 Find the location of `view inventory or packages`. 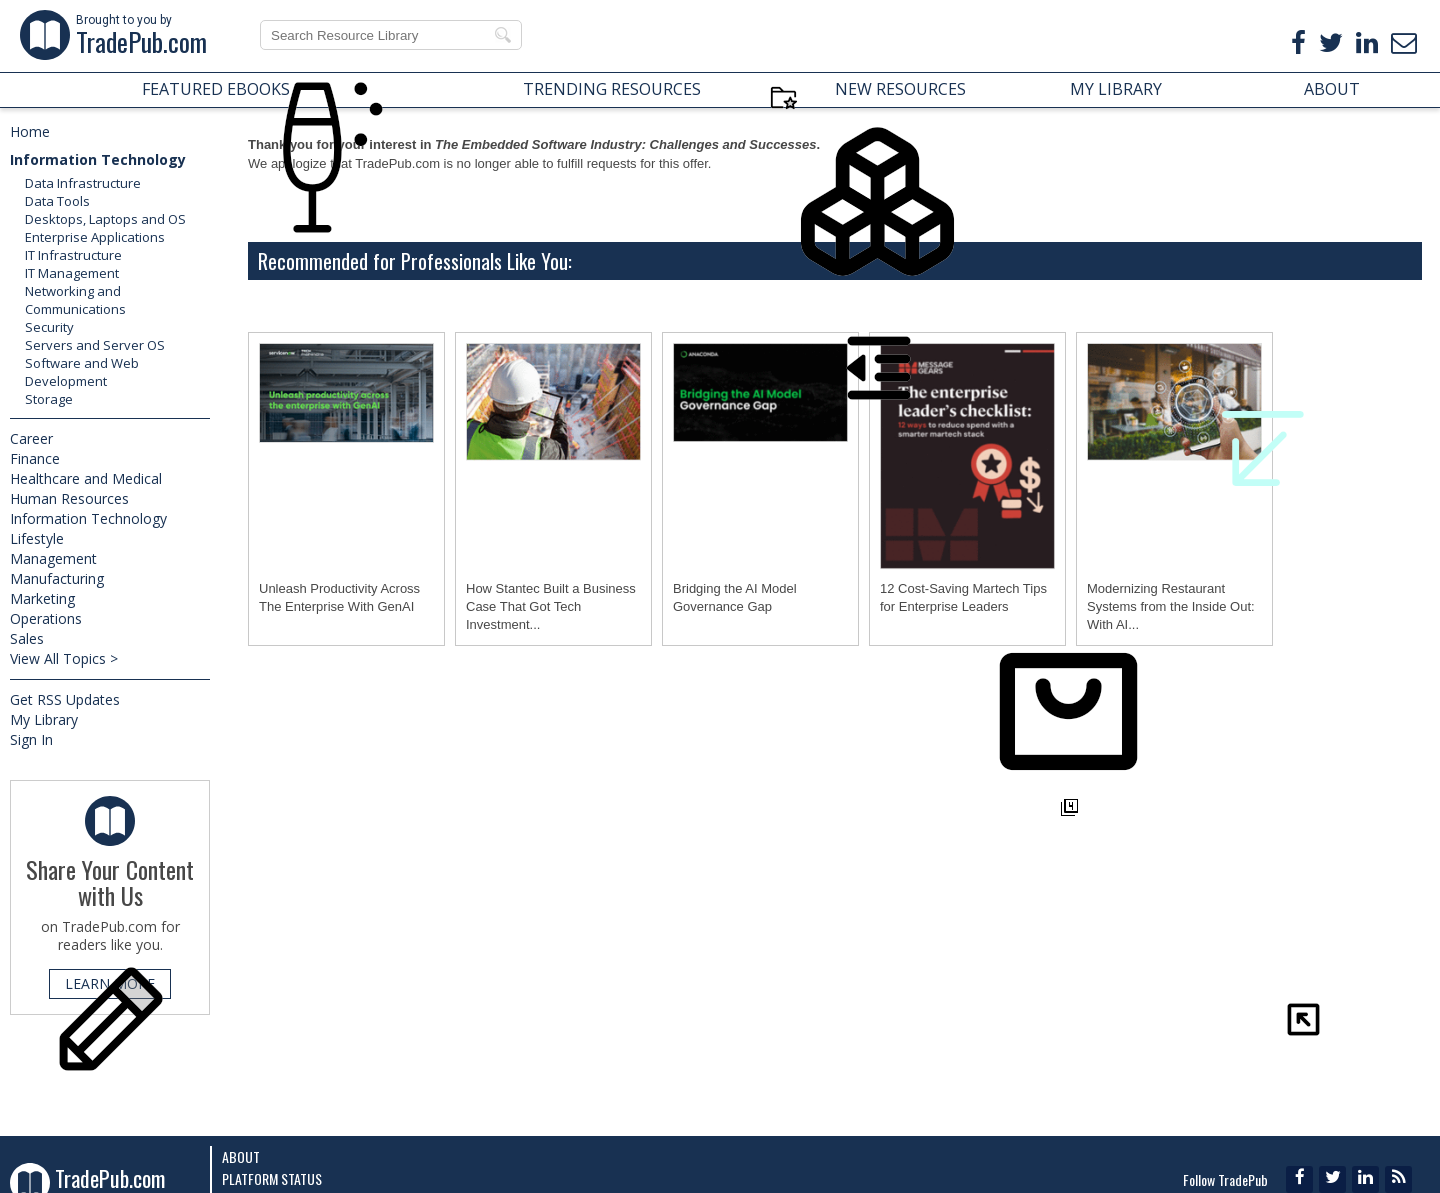

view inventory or packages is located at coordinates (877, 201).